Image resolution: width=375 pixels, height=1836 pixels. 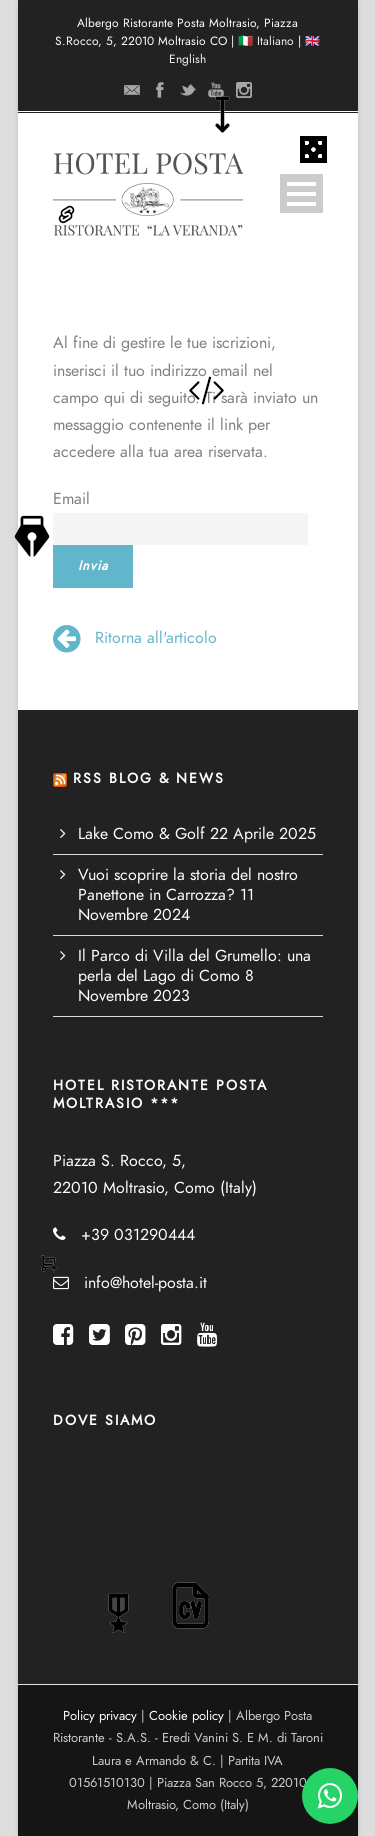 I want to click on access casino or gambling games, so click(x=313, y=149).